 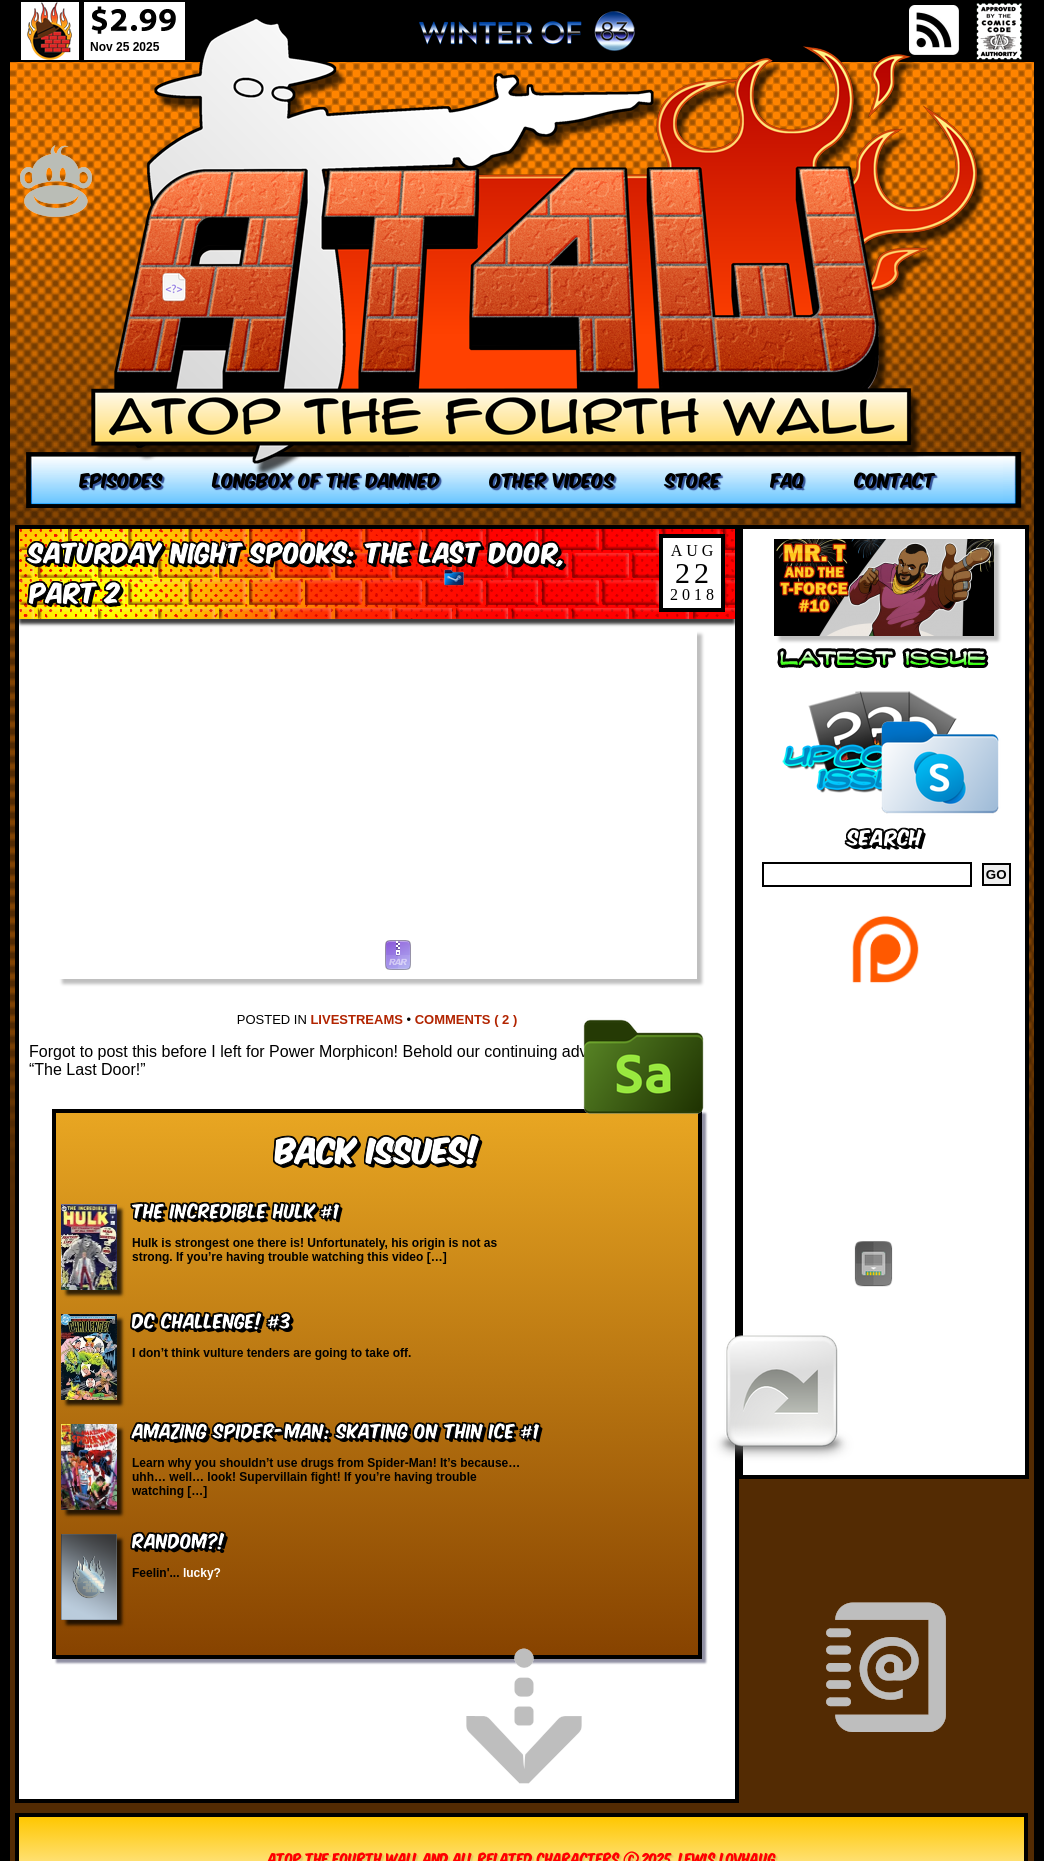 What do you see at coordinates (873, 1263) in the screenshot?
I see `sega genesis 32x rom file` at bounding box center [873, 1263].